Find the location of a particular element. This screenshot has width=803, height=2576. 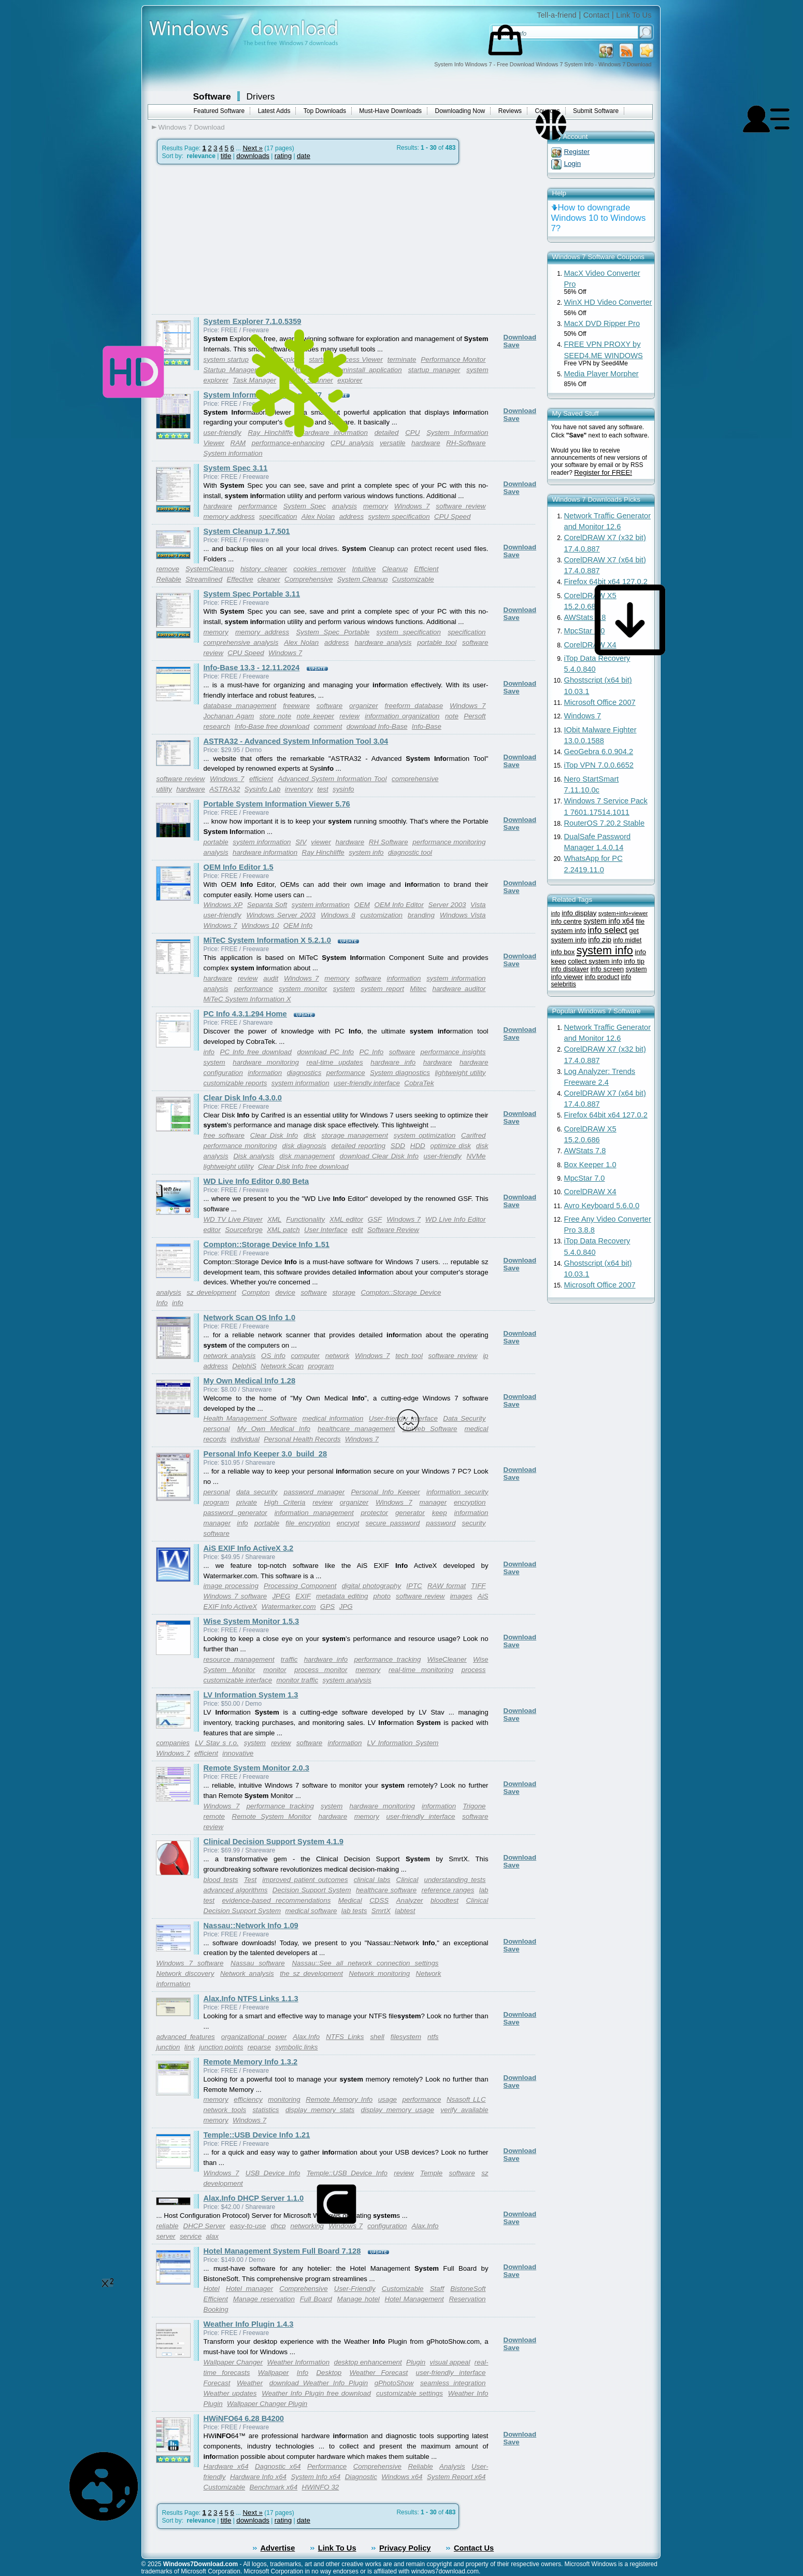

view your shopping bag is located at coordinates (505, 41).